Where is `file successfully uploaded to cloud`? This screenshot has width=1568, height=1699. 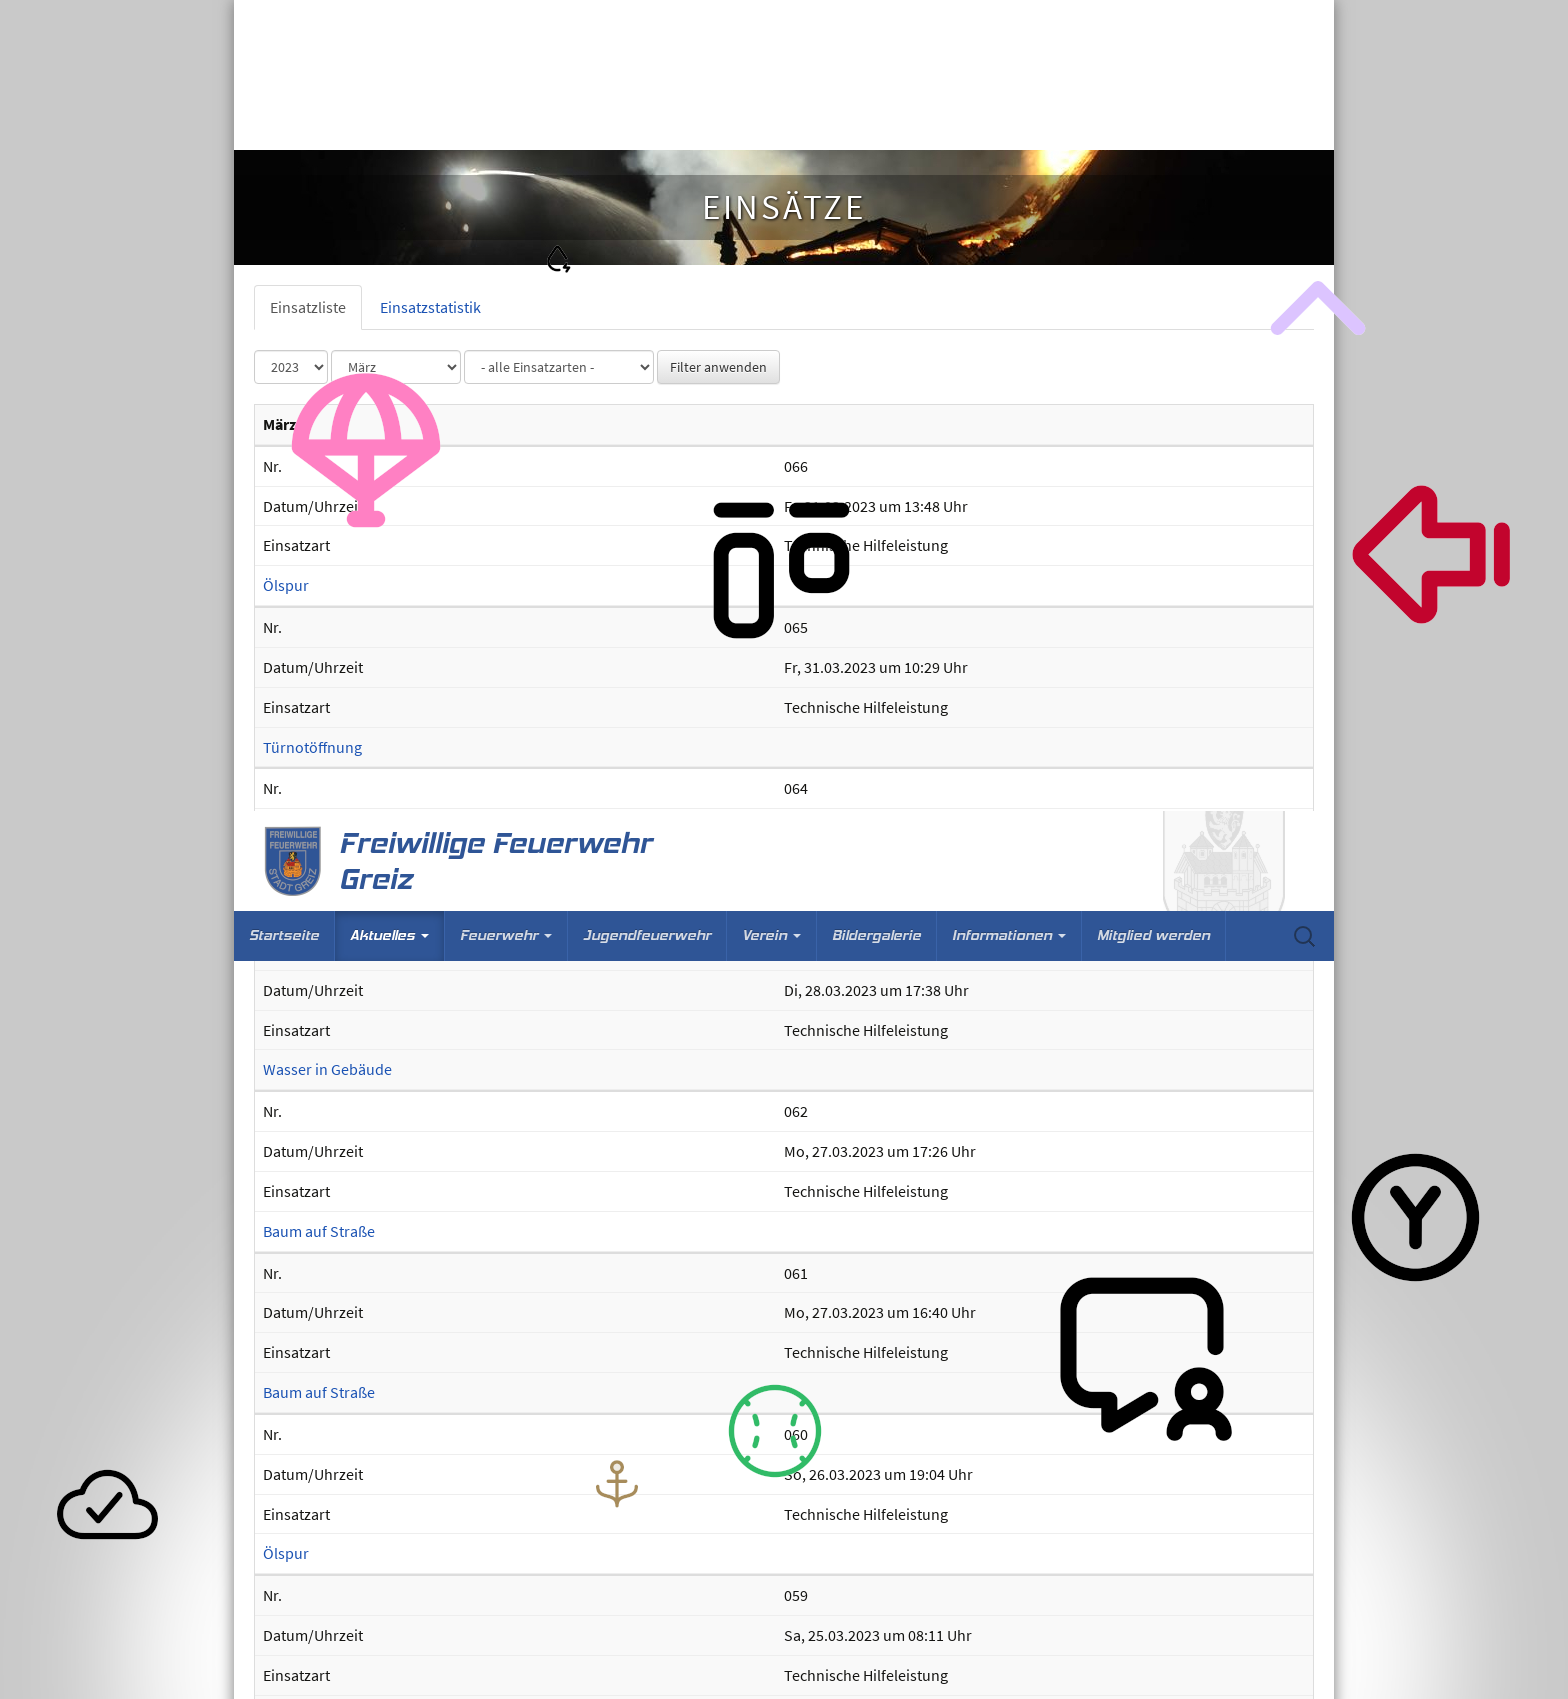 file successfully uploaded to cloud is located at coordinates (107, 1504).